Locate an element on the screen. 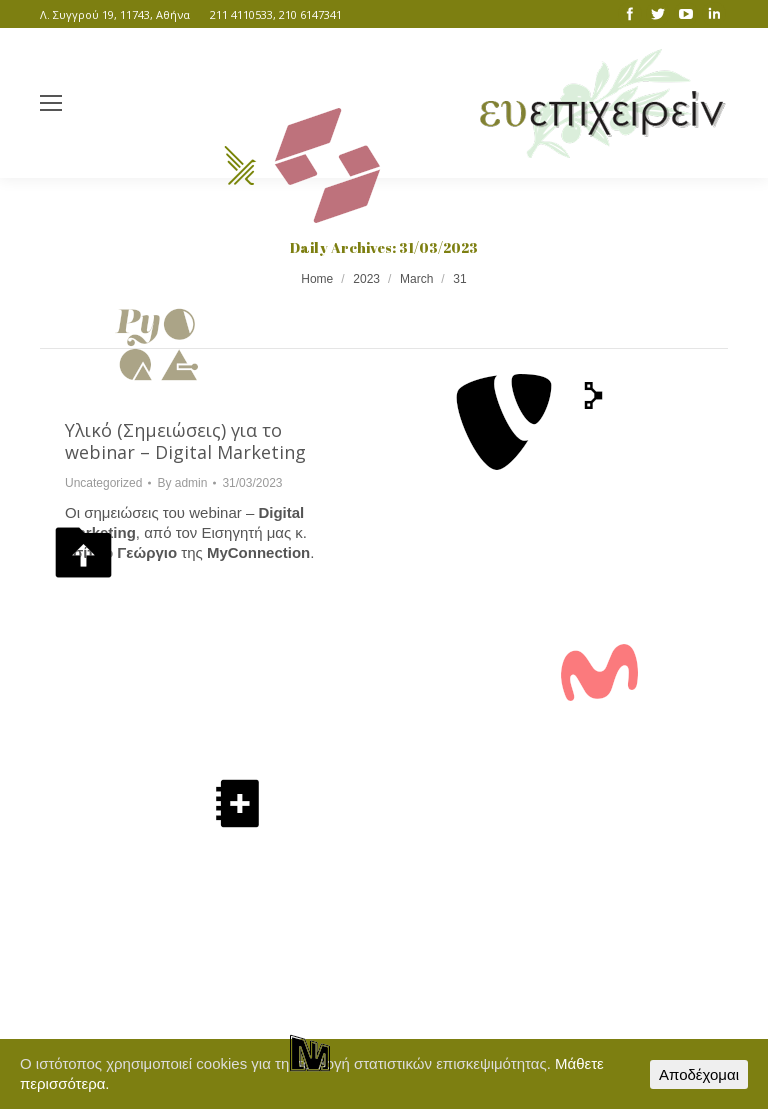  puppet configuration management tool logo is located at coordinates (593, 395).